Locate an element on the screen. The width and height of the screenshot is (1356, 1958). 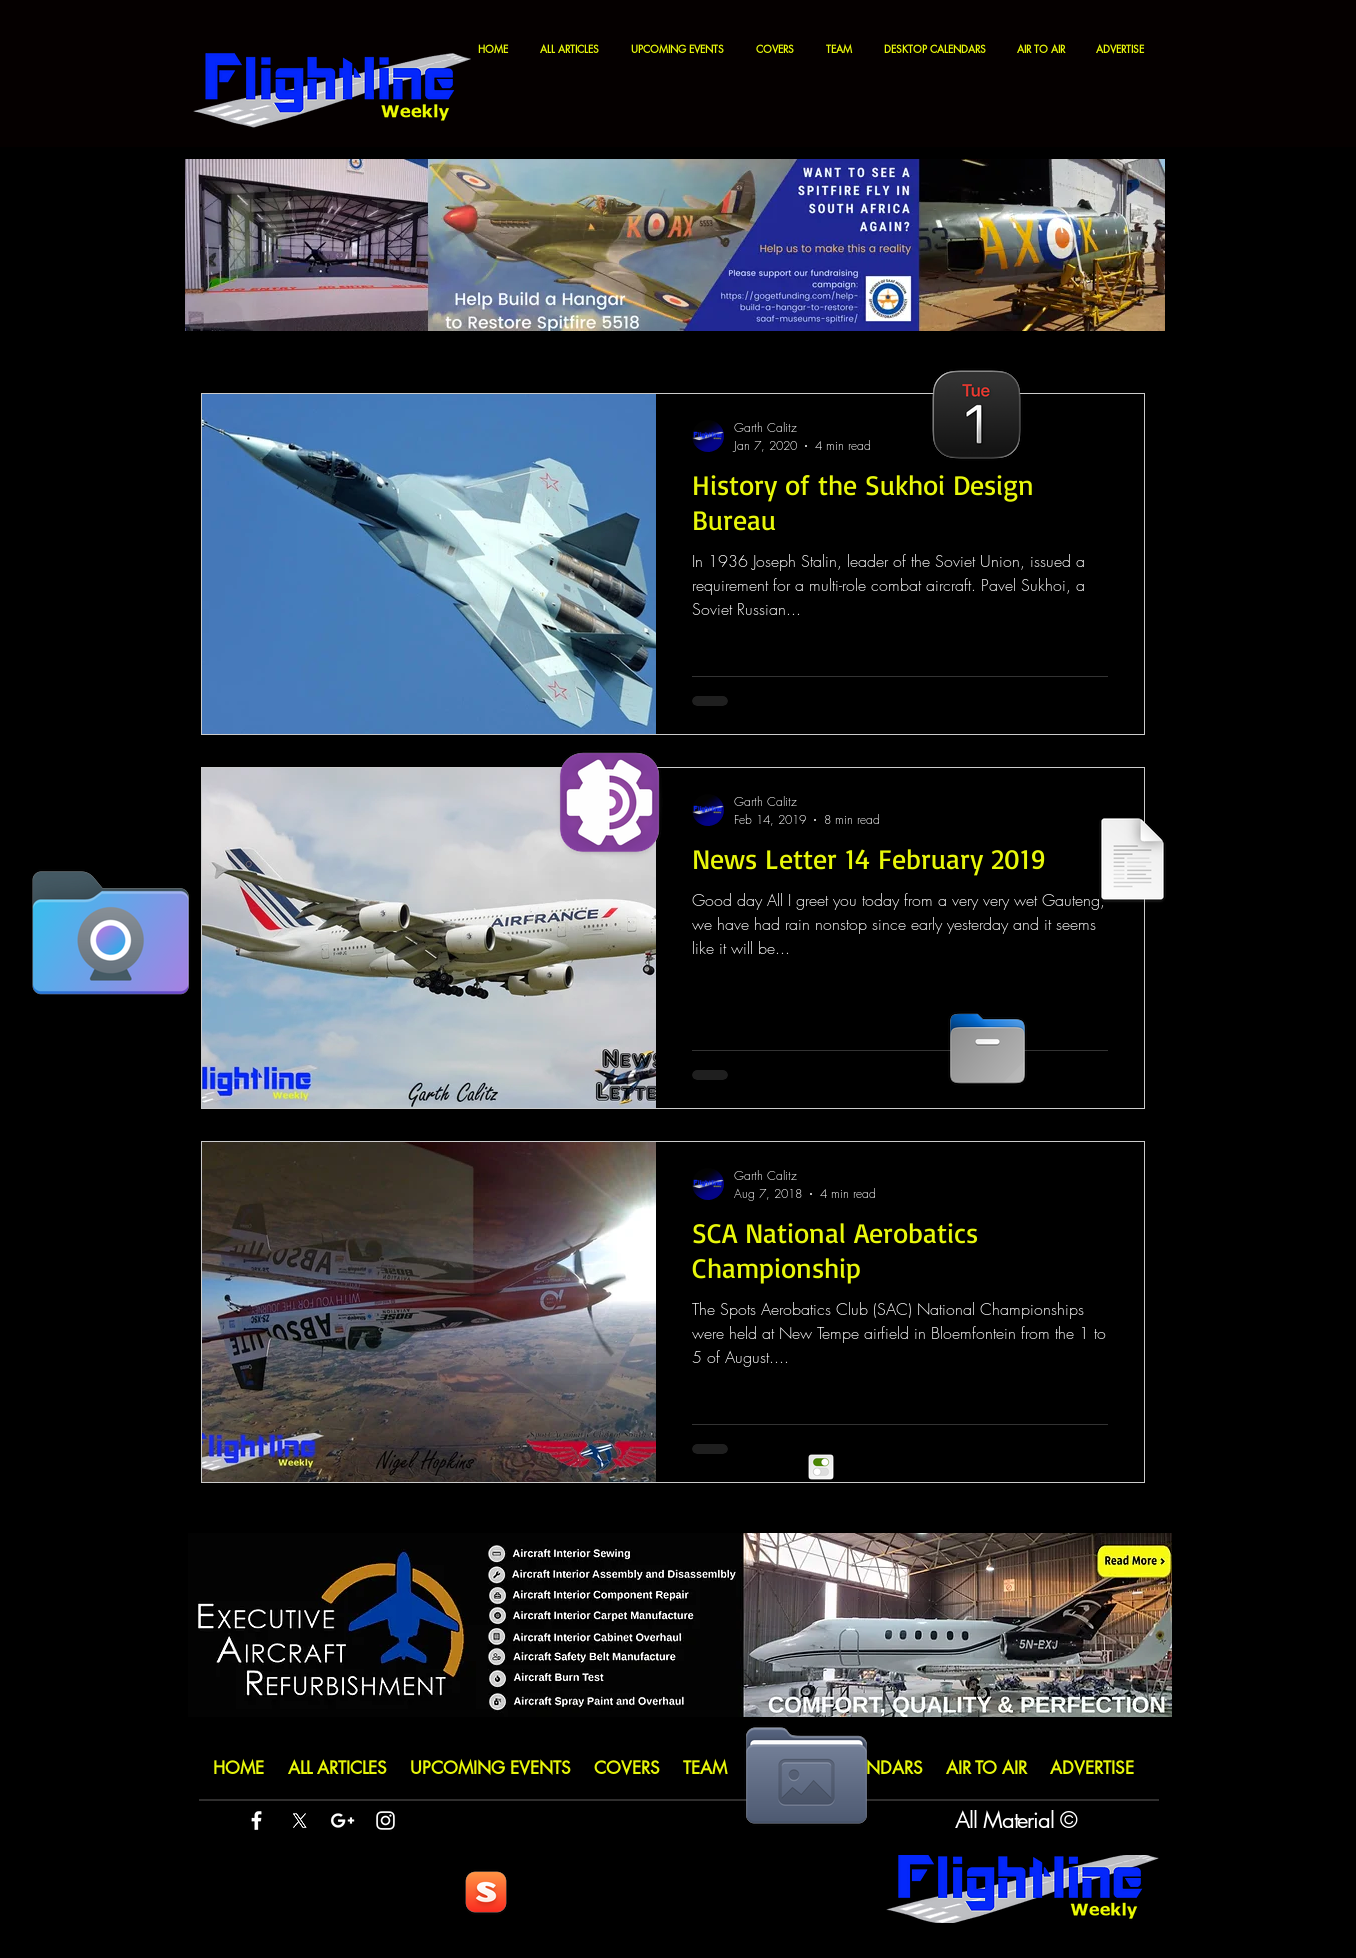
open desktop preferences or settings is located at coordinates (821, 1467).